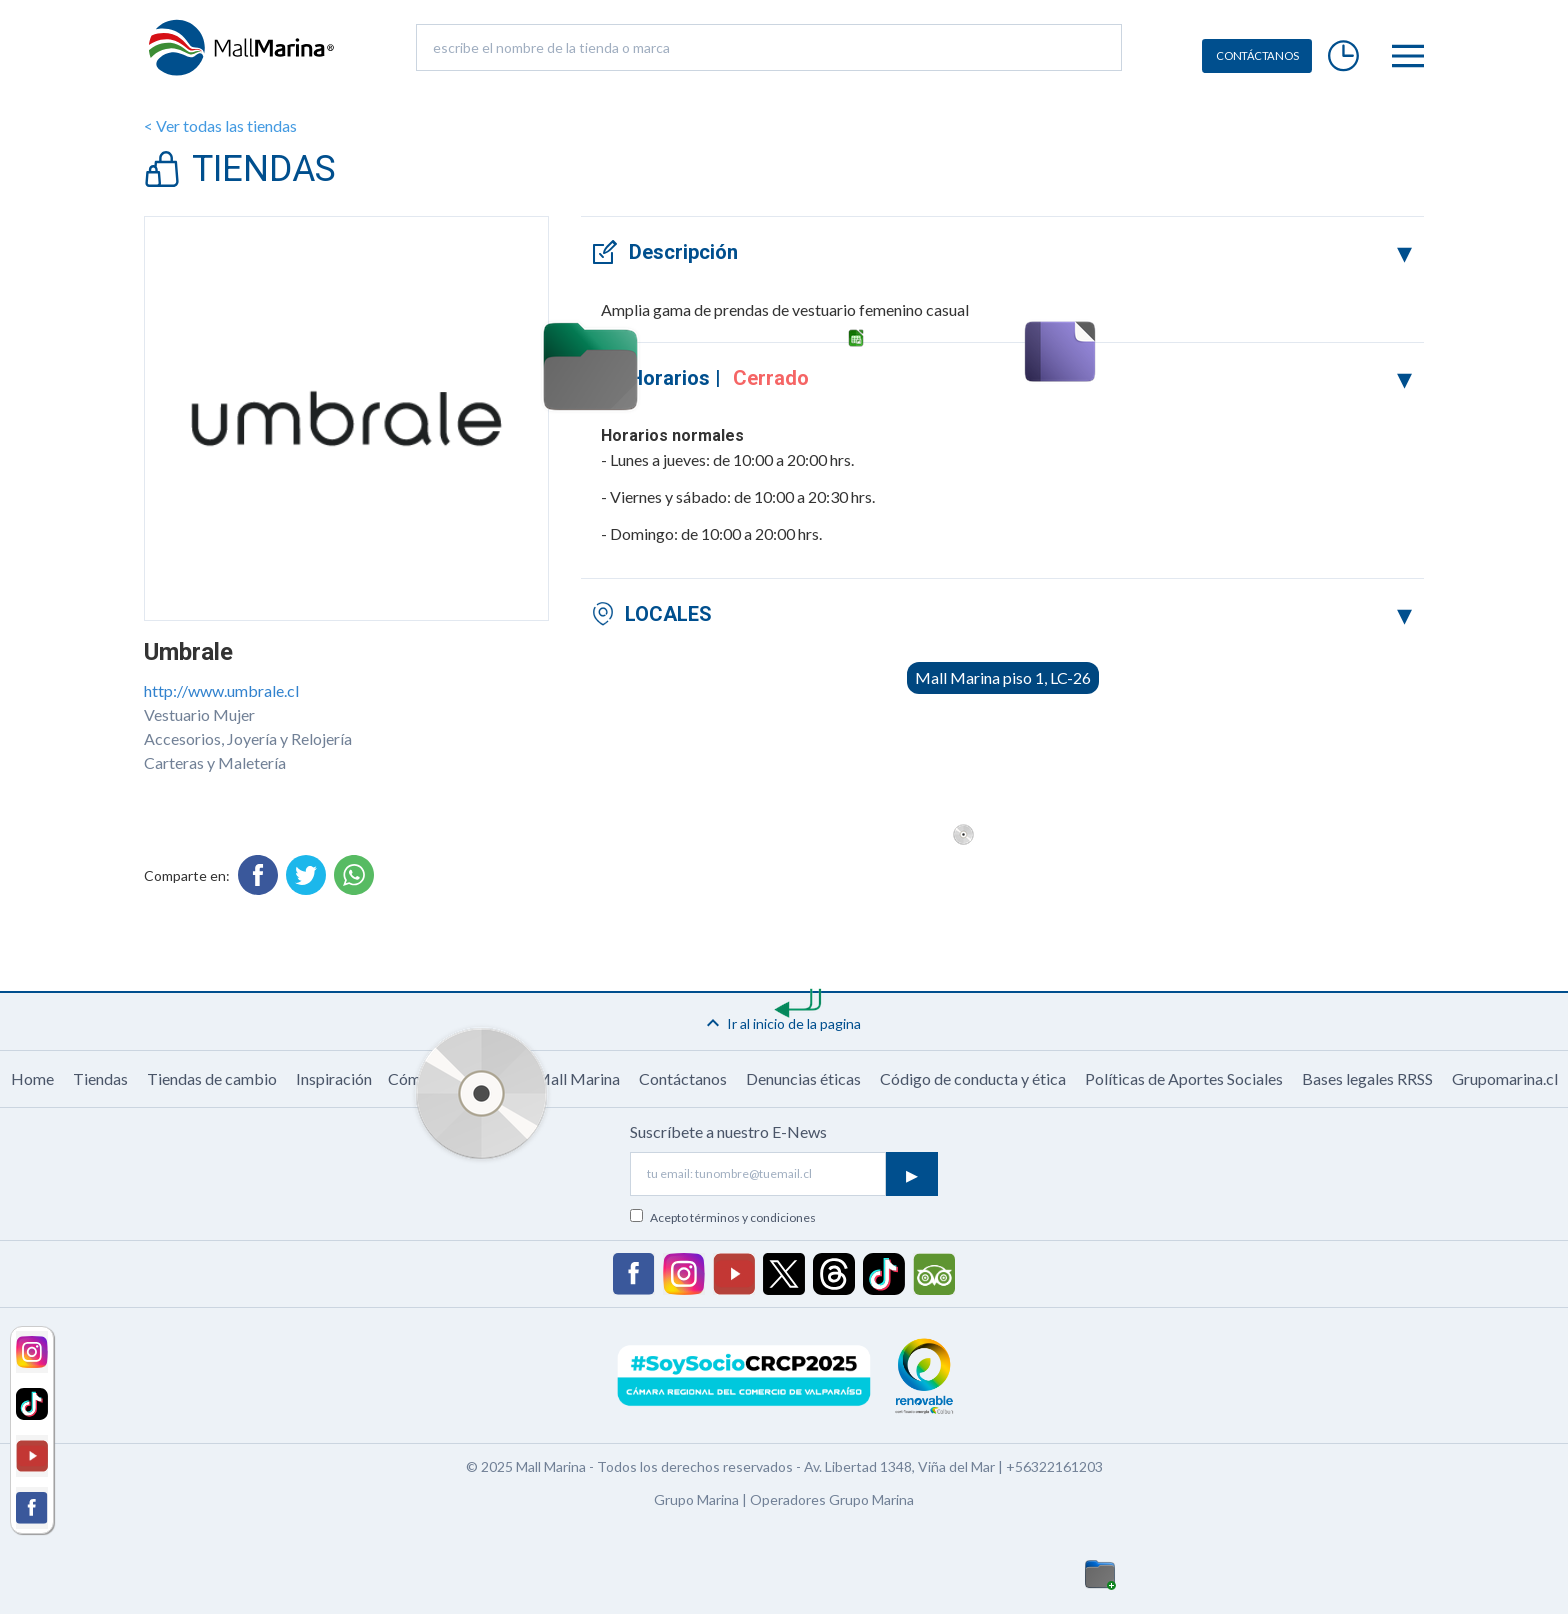 The height and width of the screenshot is (1614, 1568). What do you see at coordinates (856, 338) in the screenshot?
I see `open LibreOffice Calc spreadsheet application` at bounding box center [856, 338].